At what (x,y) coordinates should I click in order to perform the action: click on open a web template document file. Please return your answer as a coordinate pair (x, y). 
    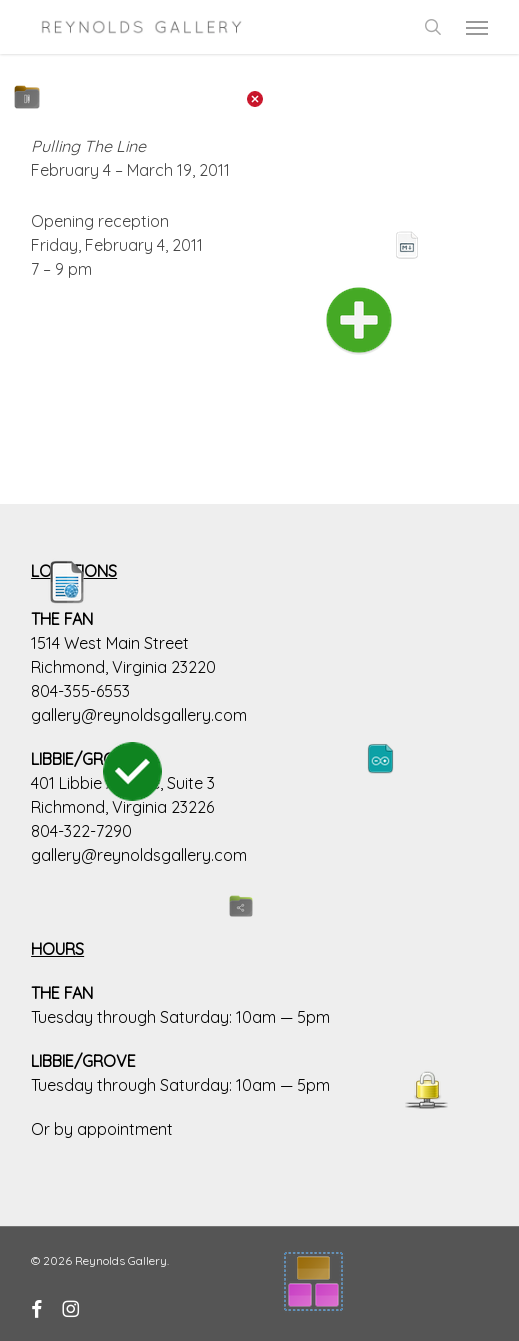
    Looking at the image, I should click on (67, 582).